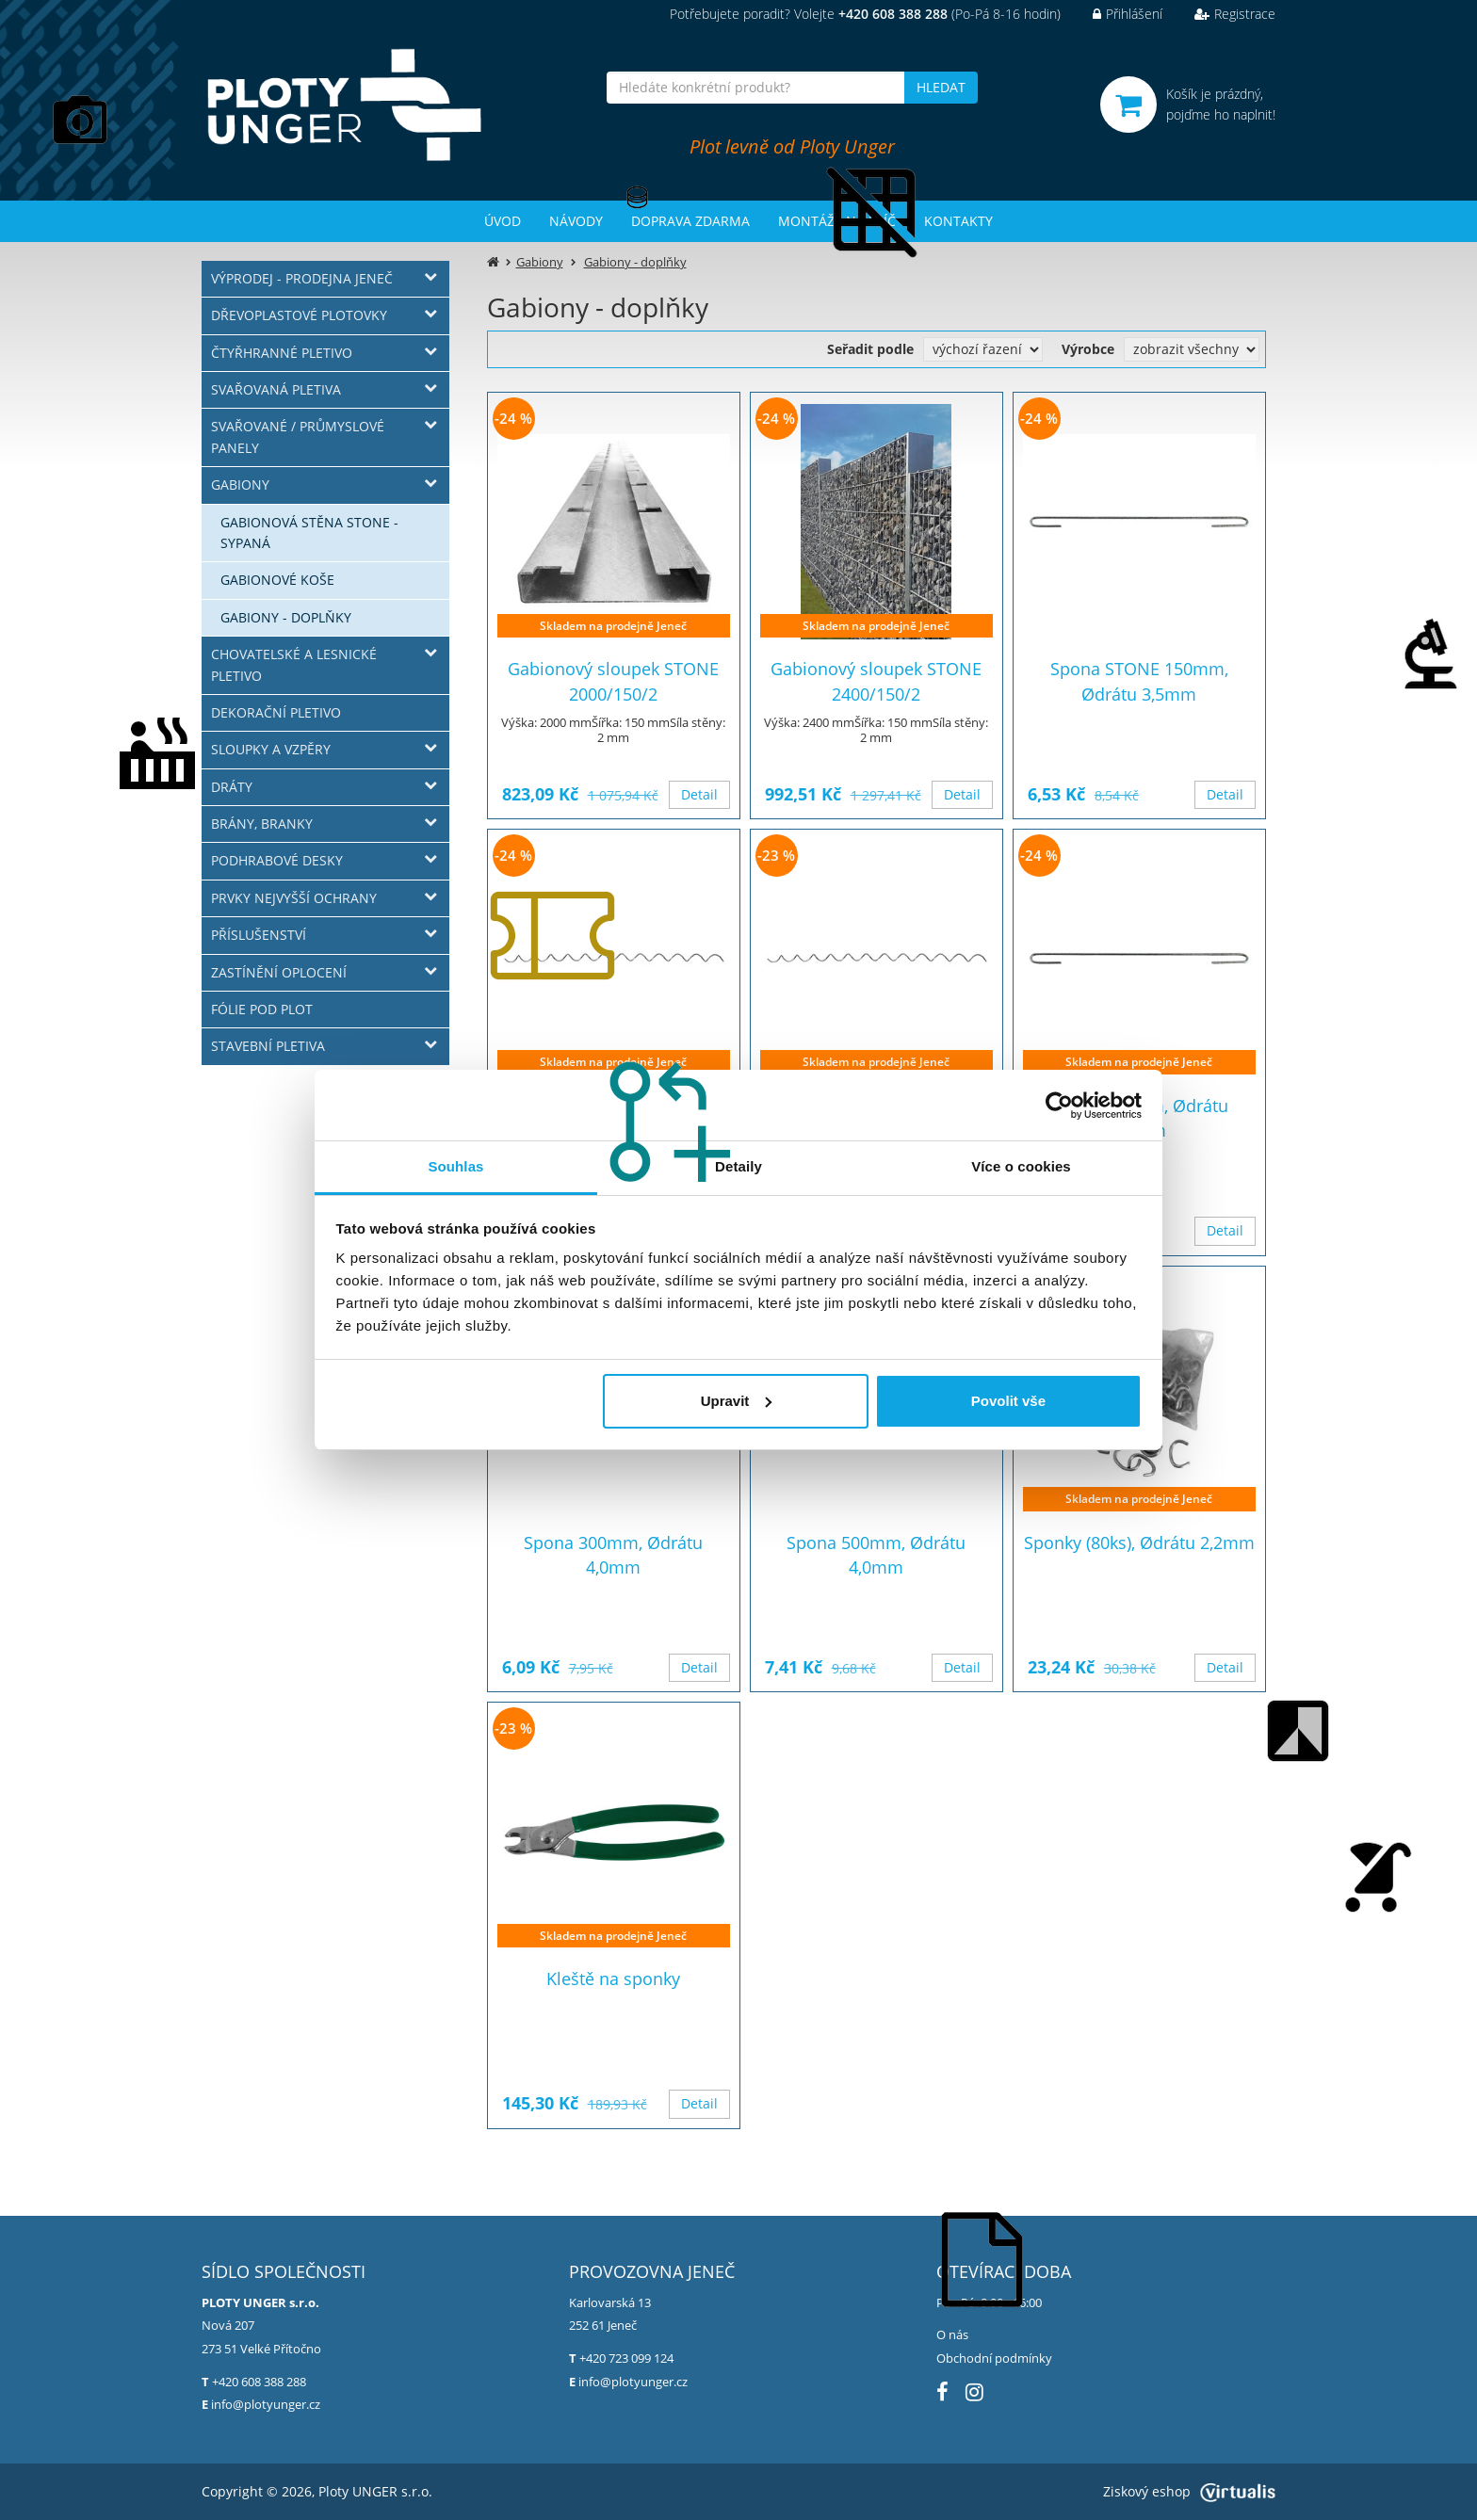 This screenshot has width=1477, height=2520. What do you see at coordinates (1374, 1875) in the screenshot?
I see `indicates stroller-friendly or family amenities available` at bounding box center [1374, 1875].